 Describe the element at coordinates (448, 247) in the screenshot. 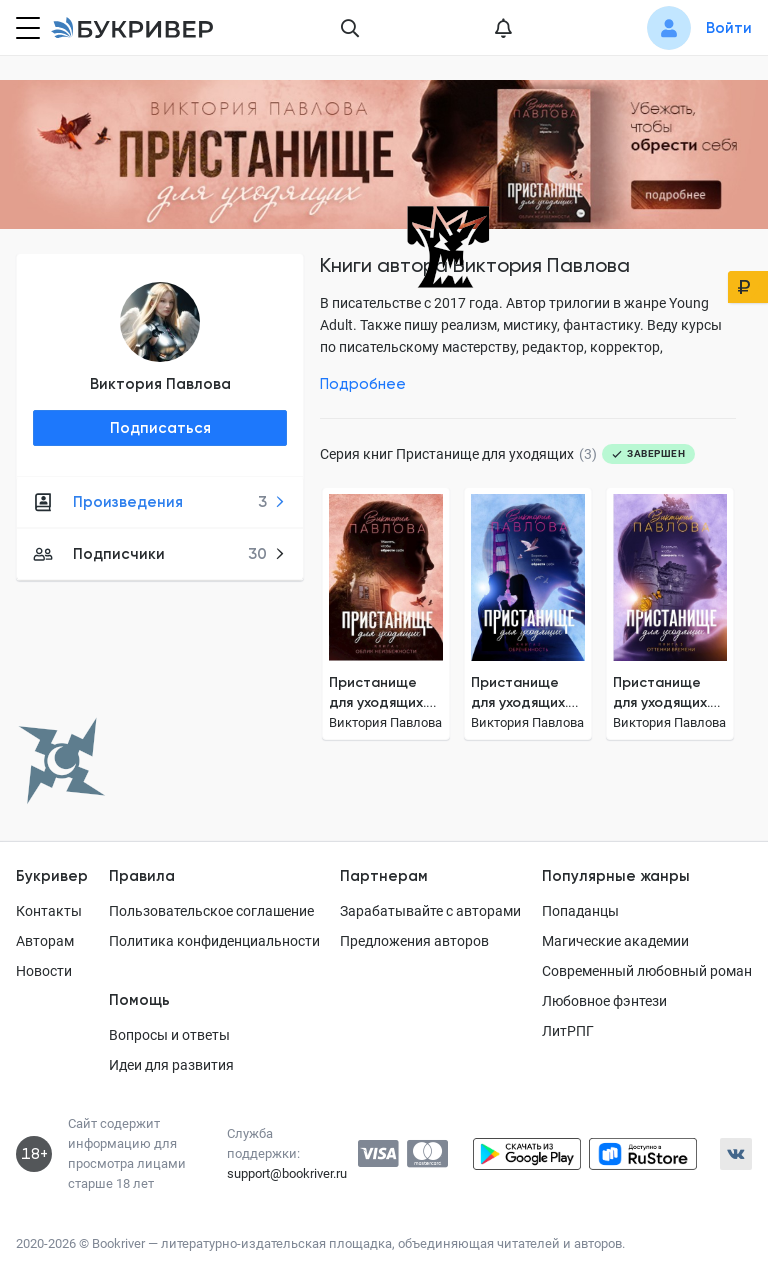

I see `indicates a cursed or haunted forest area` at that location.